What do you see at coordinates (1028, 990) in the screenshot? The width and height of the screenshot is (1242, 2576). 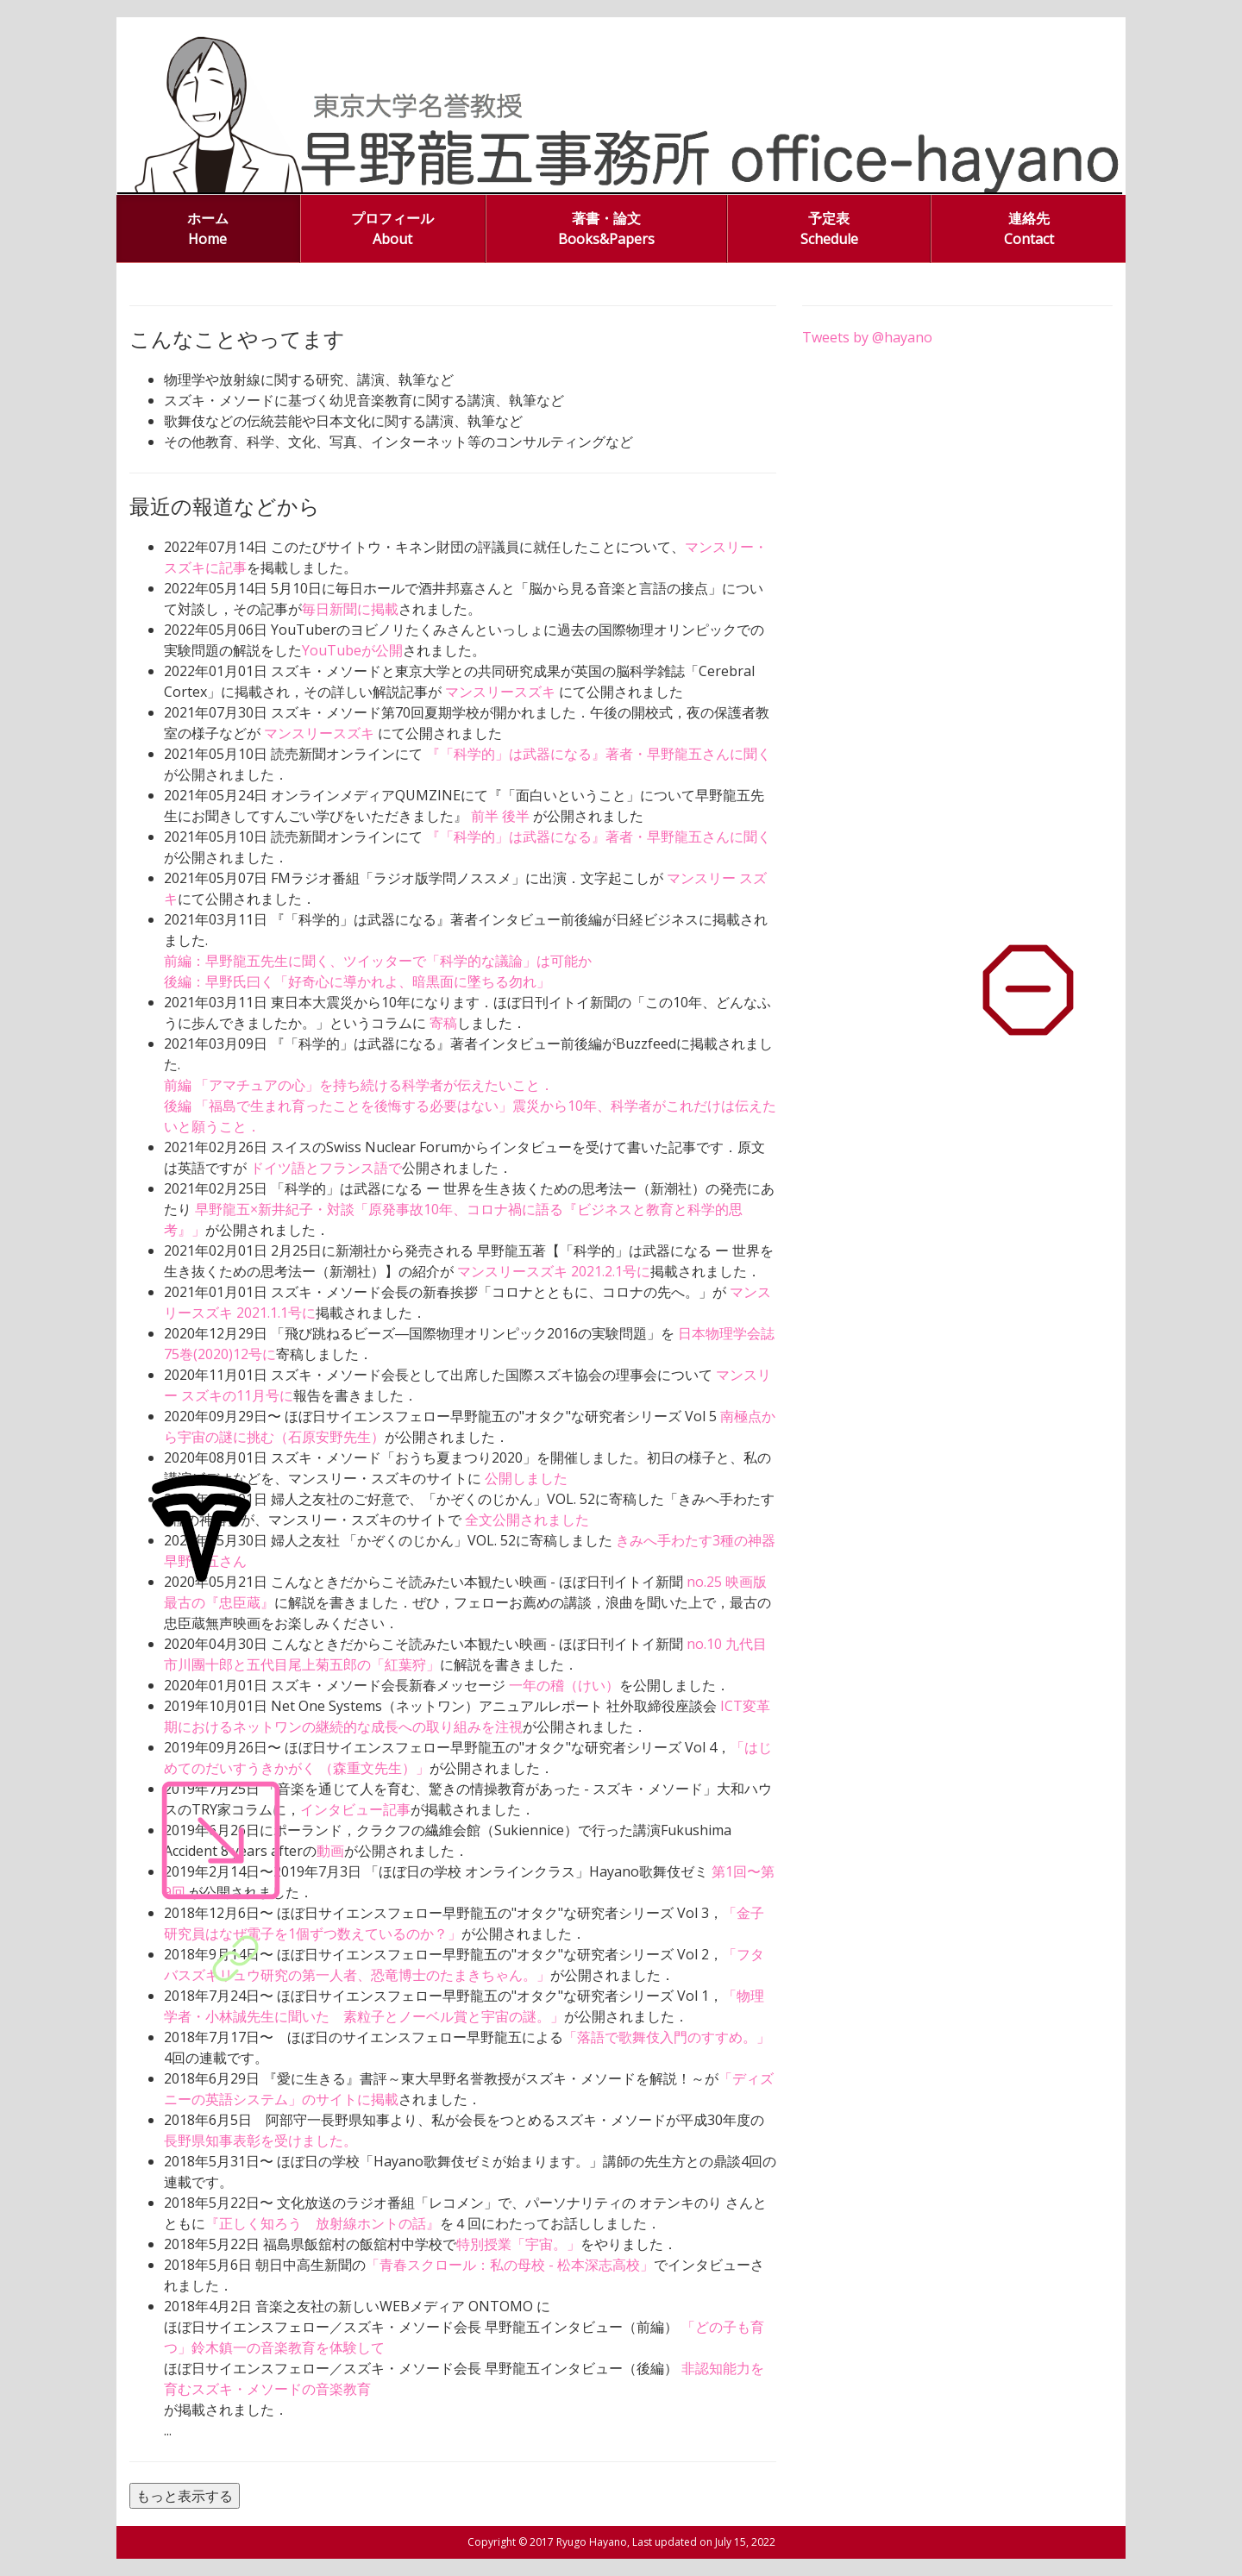 I see `indicates blocked or restricted content` at bounding box center [1028, 990].